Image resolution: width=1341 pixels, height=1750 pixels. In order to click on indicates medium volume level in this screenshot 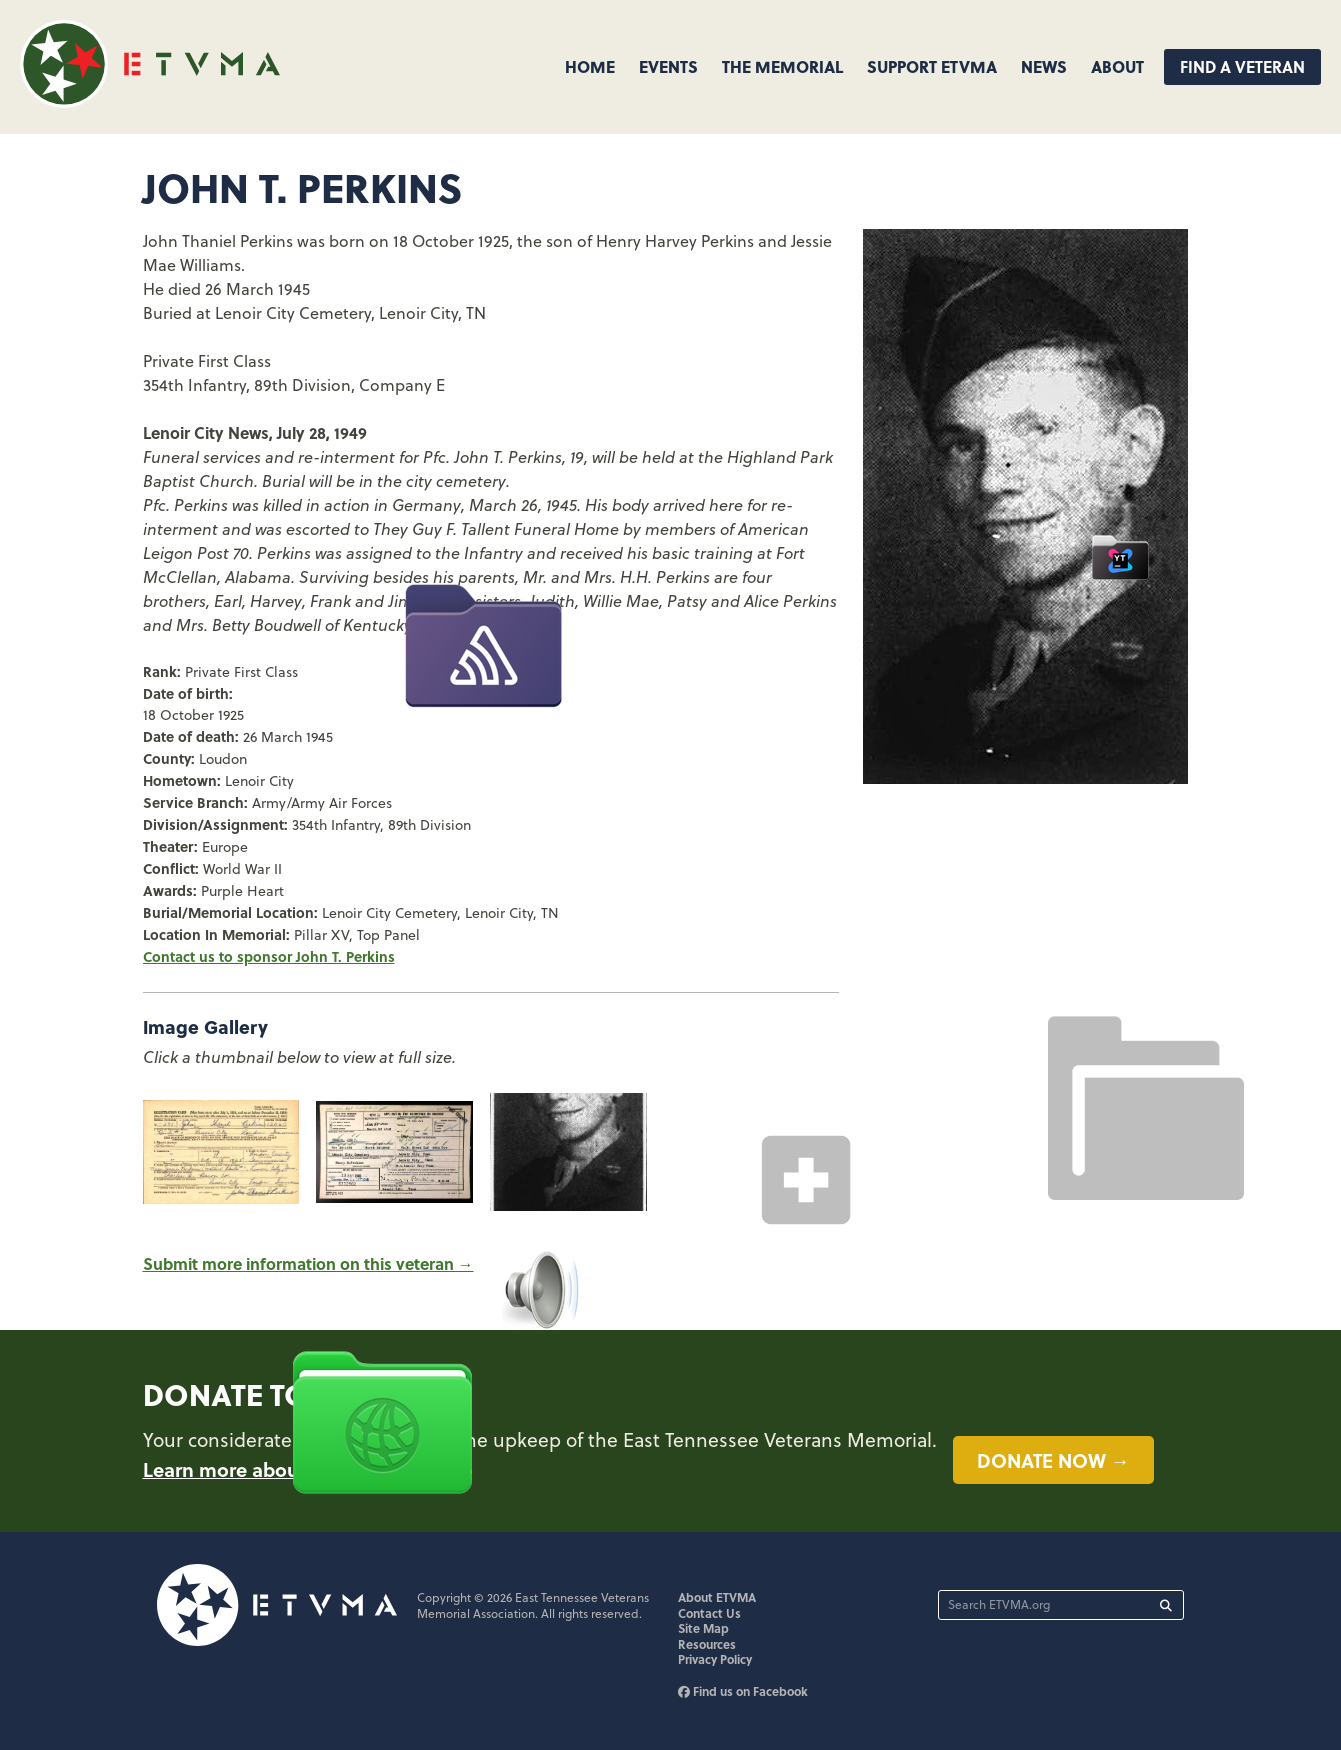, I will do `click(544, 1290)`.